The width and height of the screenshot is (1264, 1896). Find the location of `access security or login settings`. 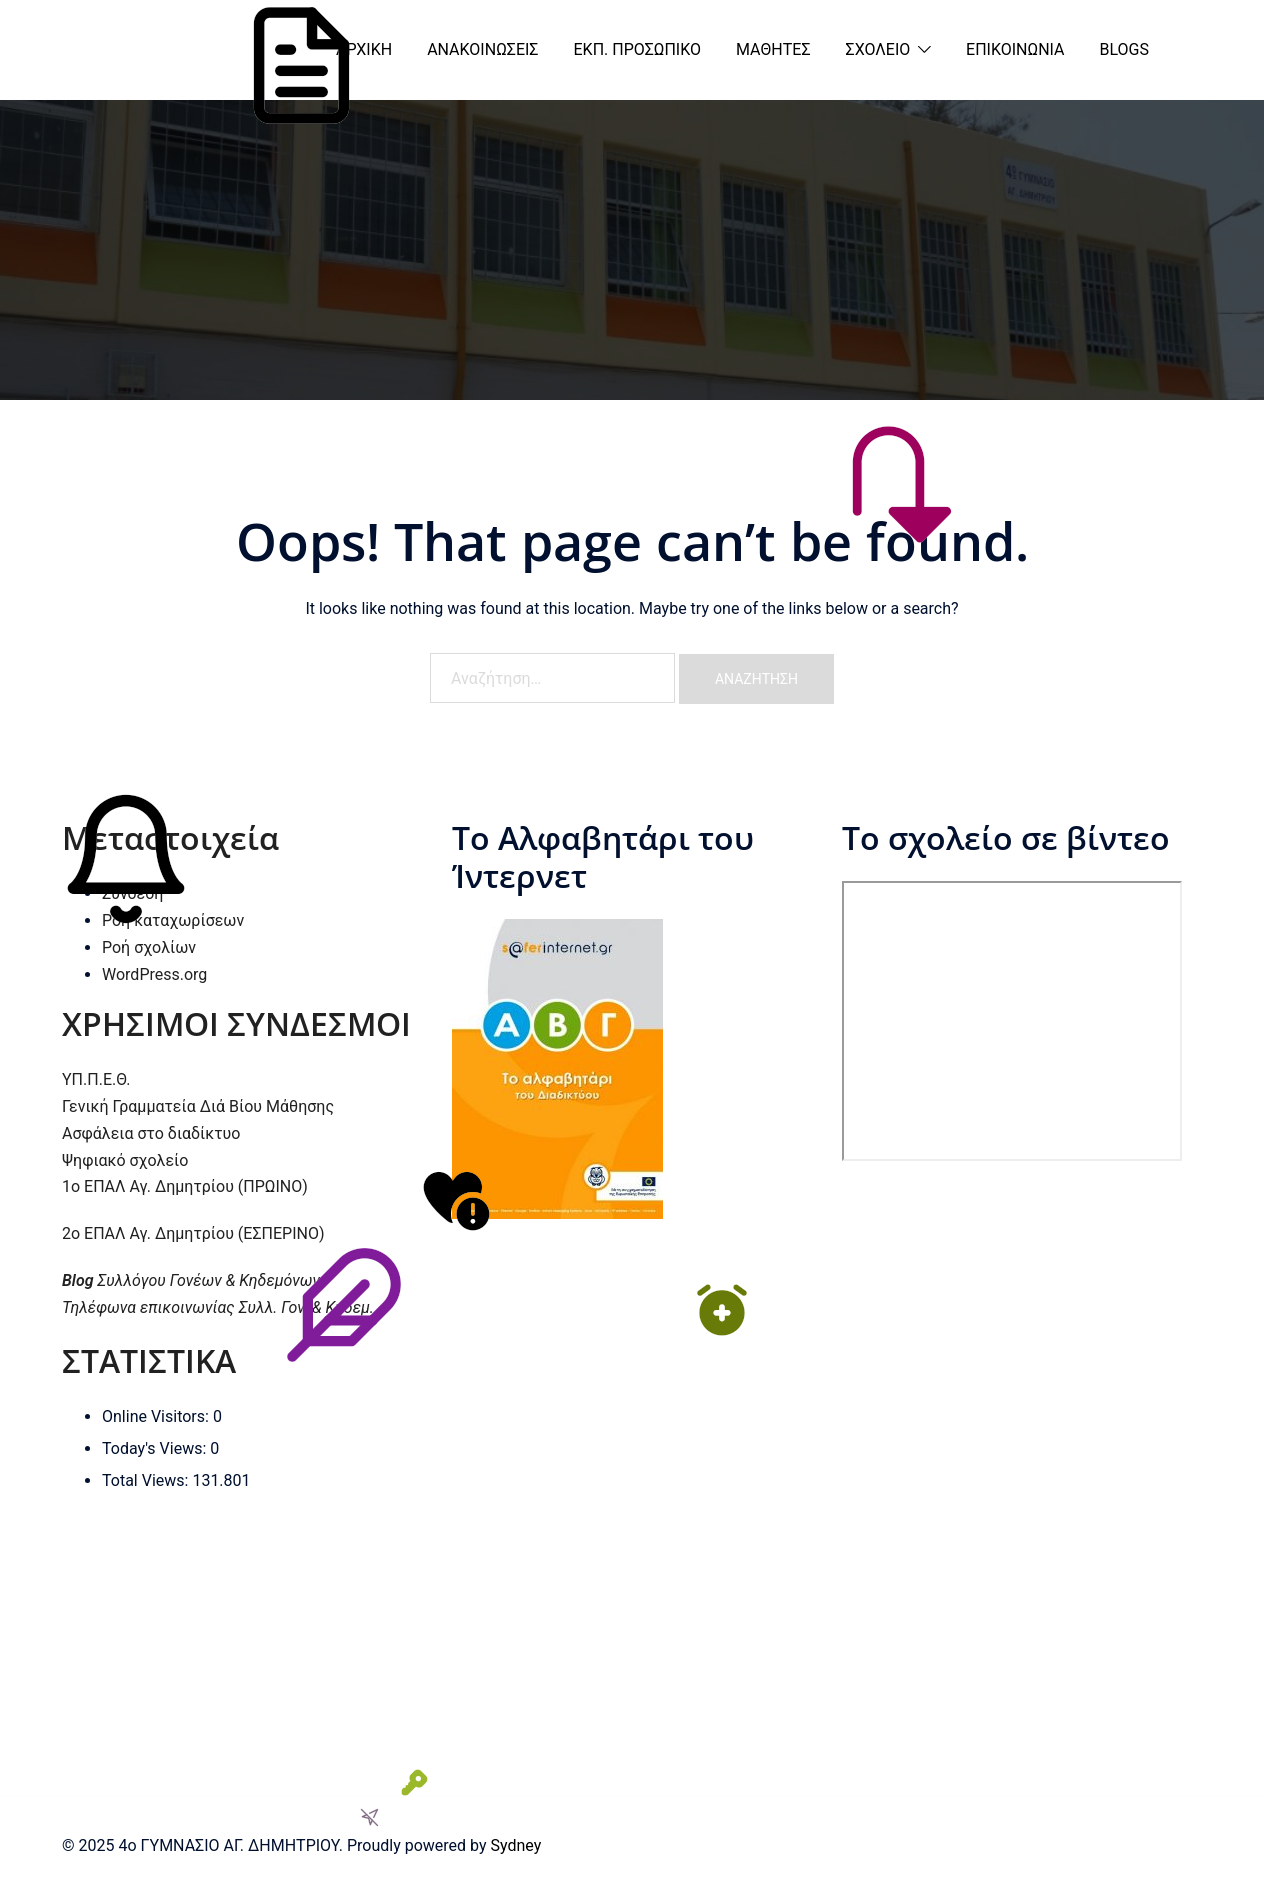

access security or login settings is located at coordinates (414, 1782).